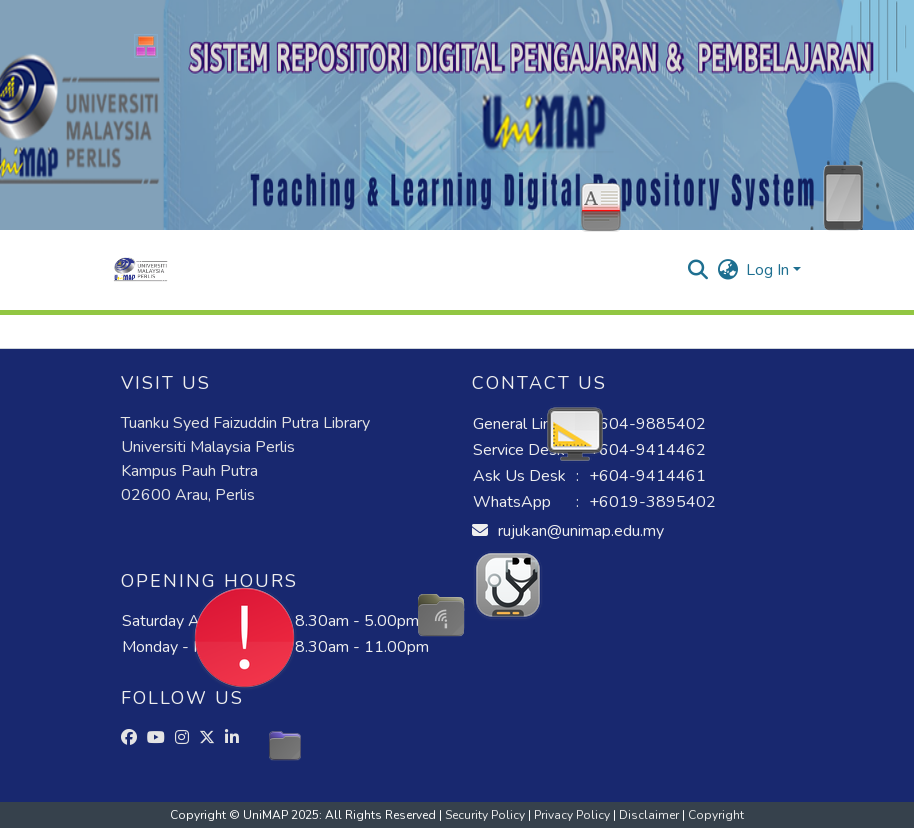  I want to click on indicates a mobile device or smartphone, so click(843, 197).